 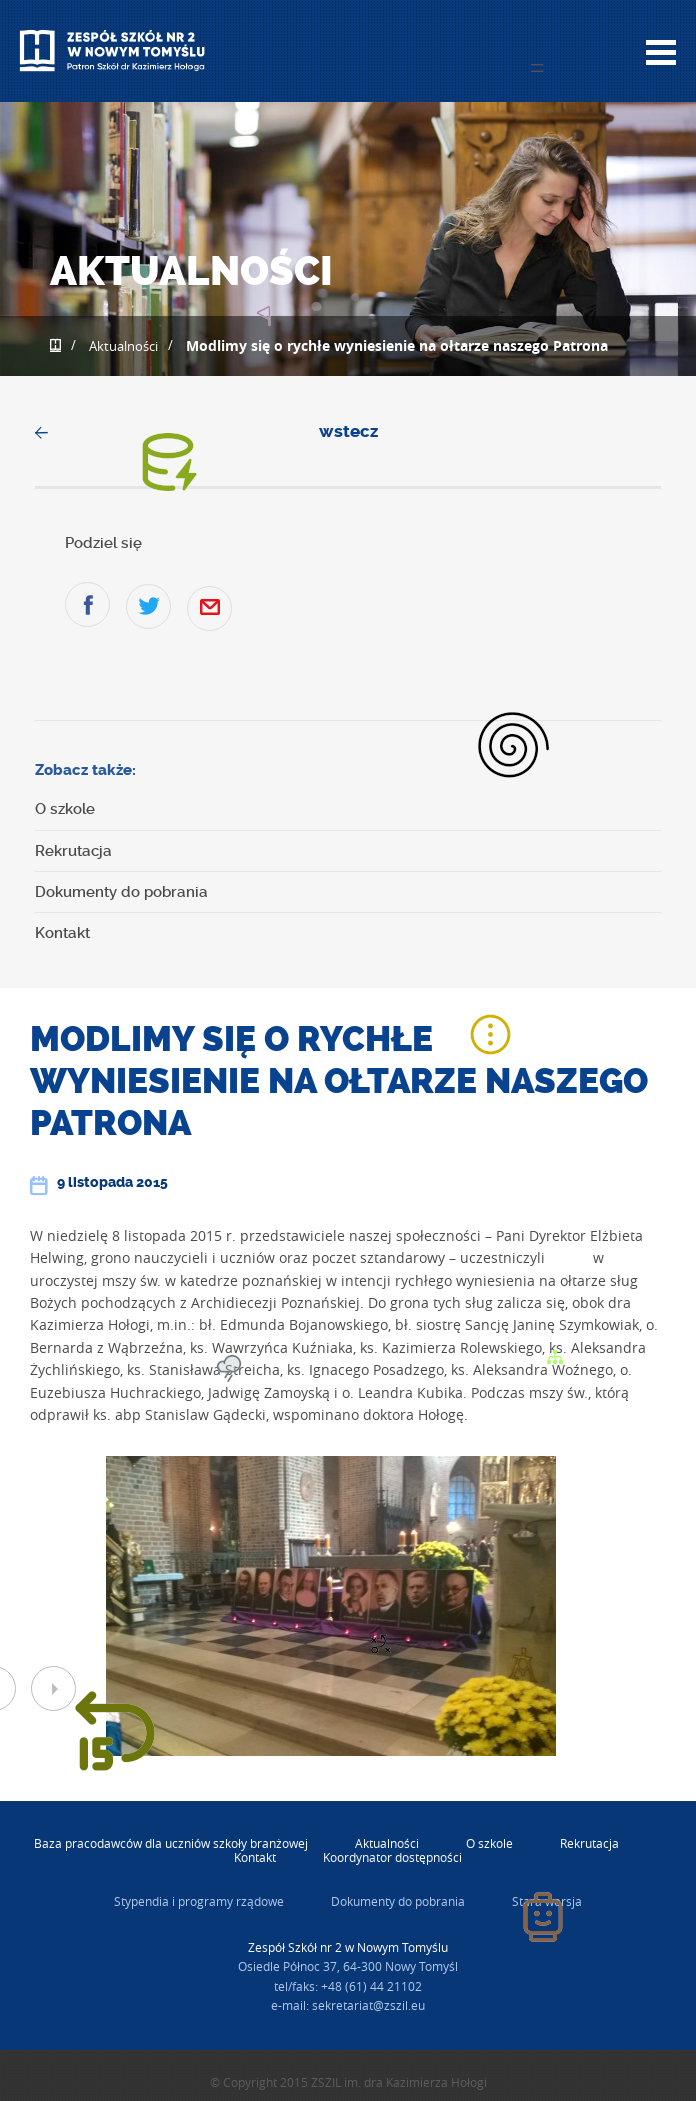 What do you see at coordinates (113, 1733) in the screenshot?
I see `skip back 15 seconds in media playback` at bounding box center [113, 1733].